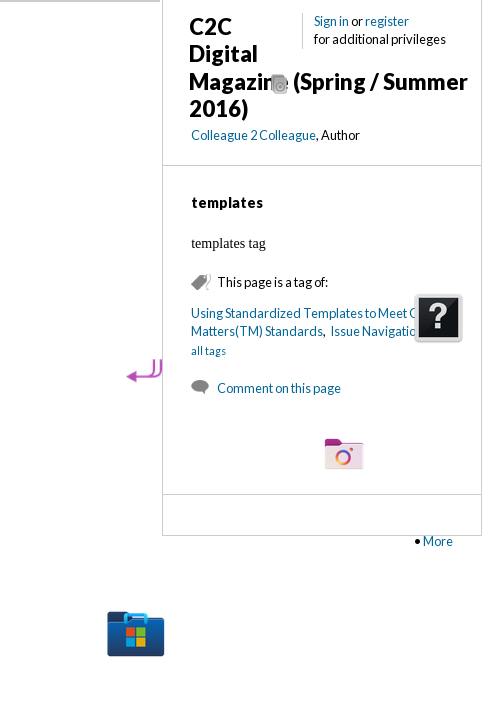  I want to click on open folder containing instagram downloads, so click(344, 455).